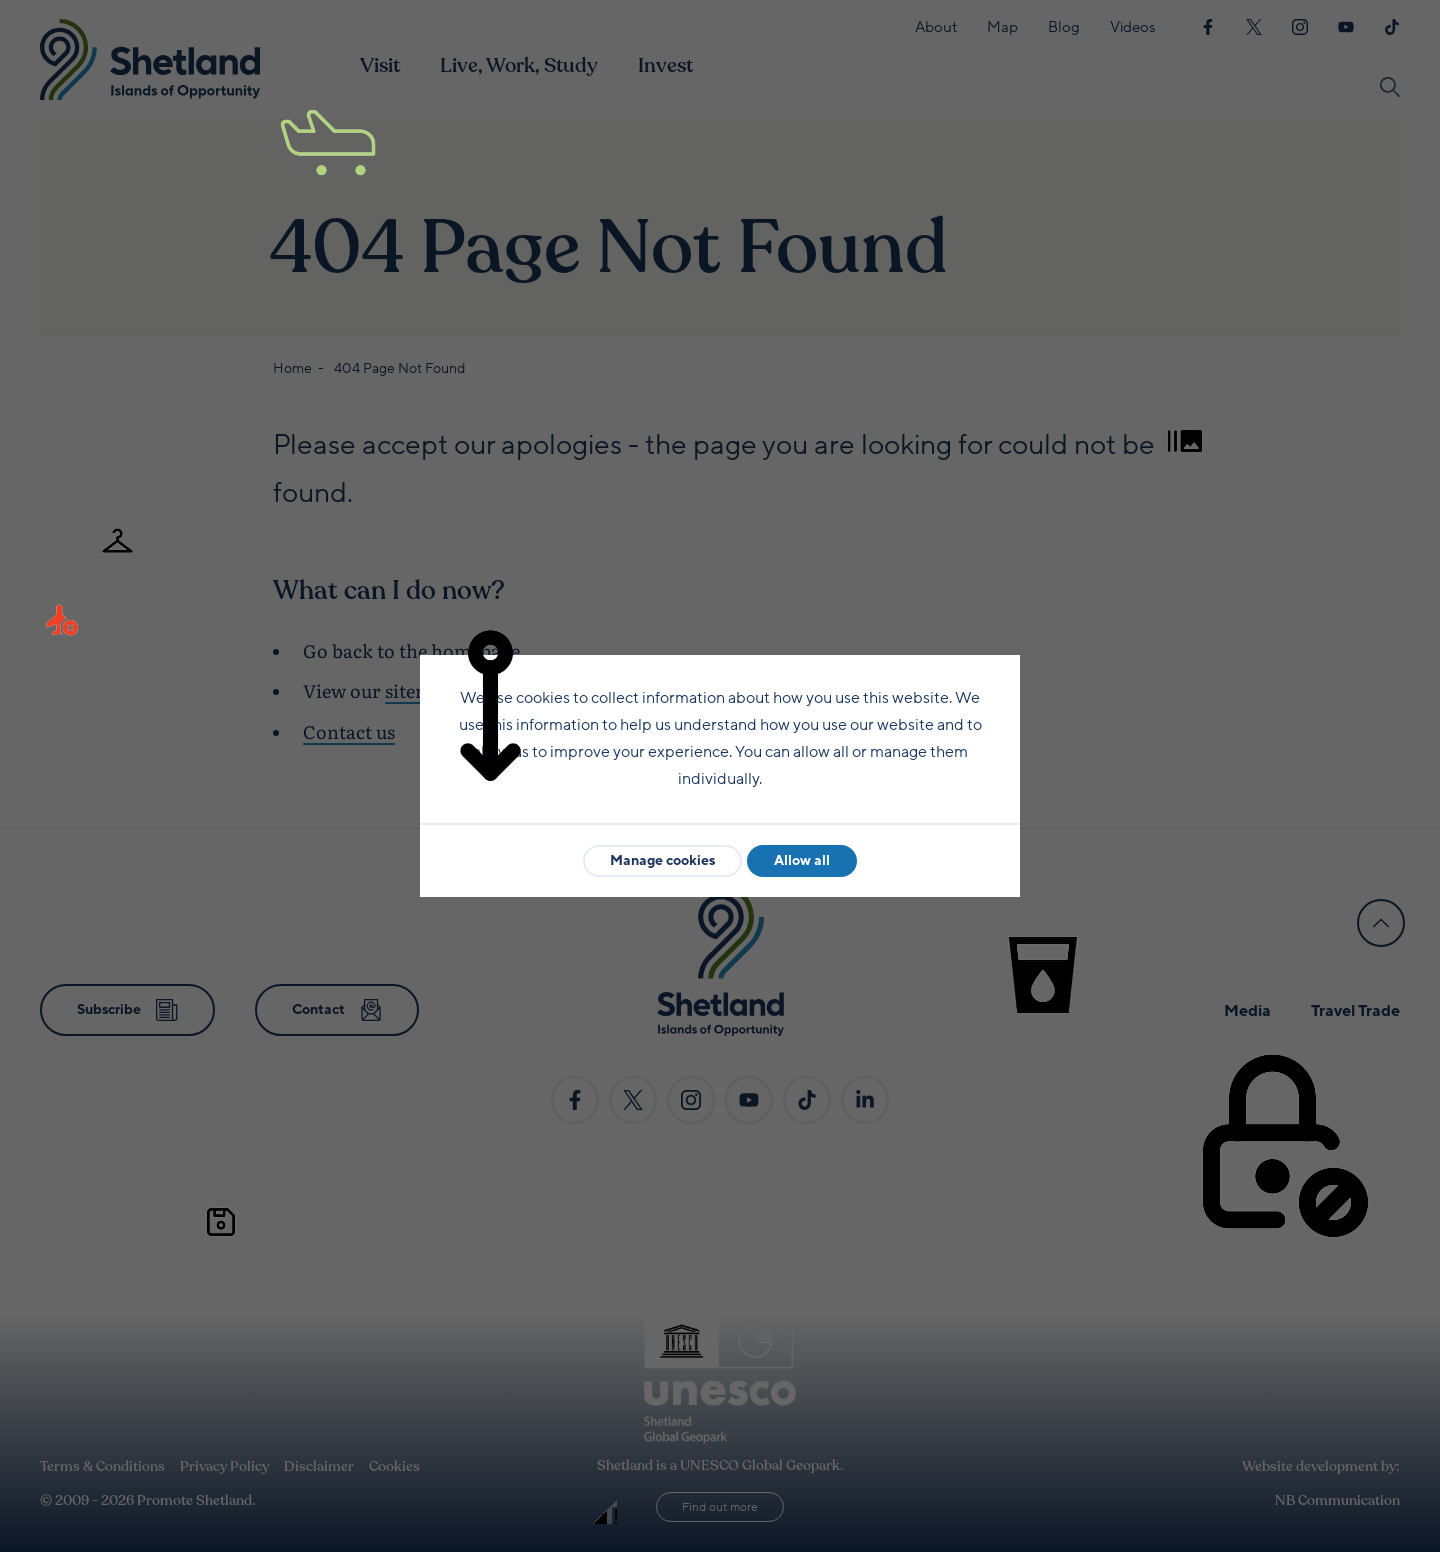  I want to click on cancel flight booking, so click(61, 620).